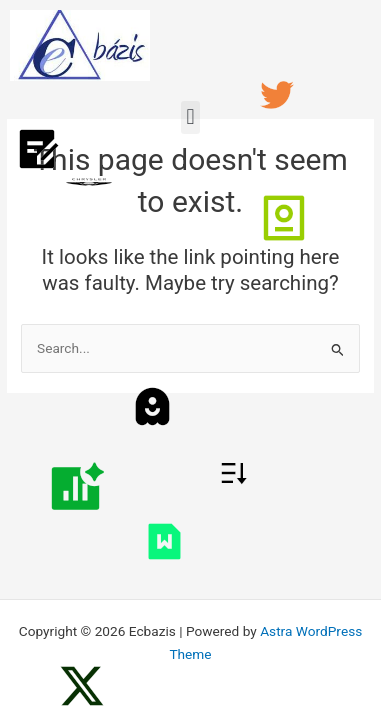 The height and width of the screenshot is (720, 381). I want to click on view AI-powered analytics dashboard, so click(75, 488).